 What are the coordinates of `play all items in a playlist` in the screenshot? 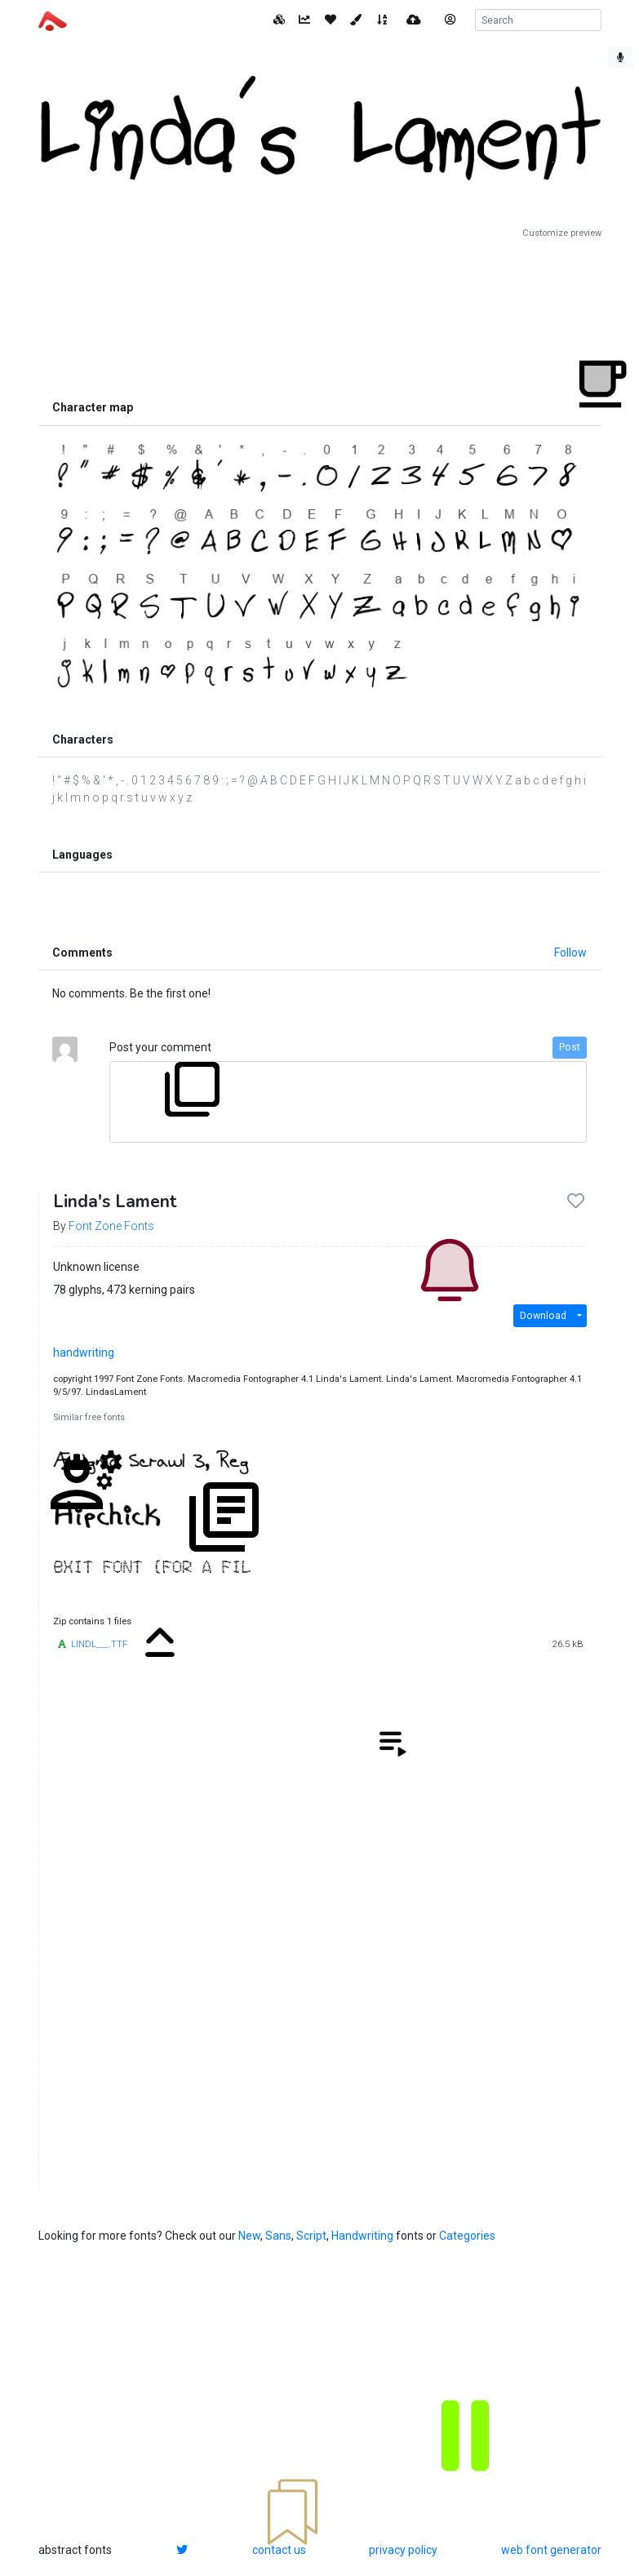 It's located at (394, 1743).